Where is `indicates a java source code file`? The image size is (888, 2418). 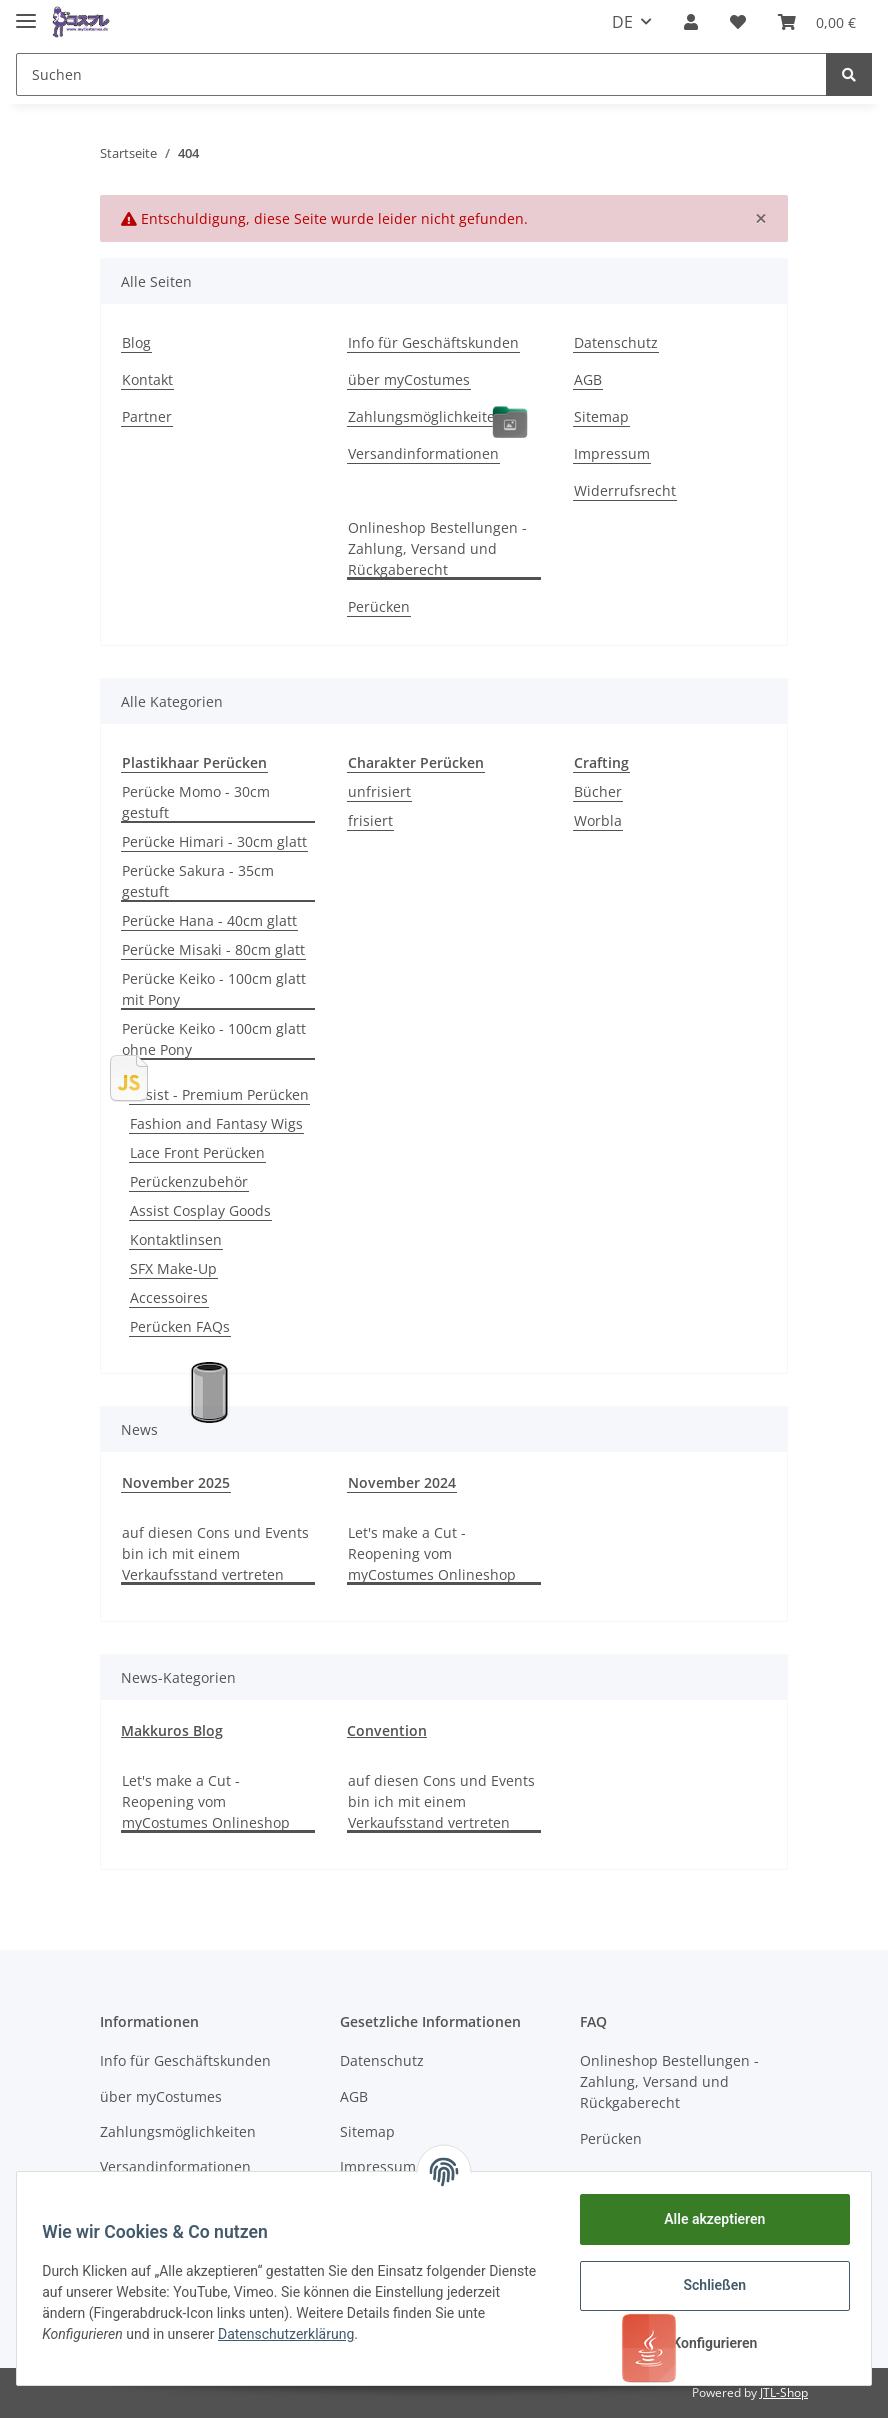
indicates a java source code file is located at coordinates (649, 2348).